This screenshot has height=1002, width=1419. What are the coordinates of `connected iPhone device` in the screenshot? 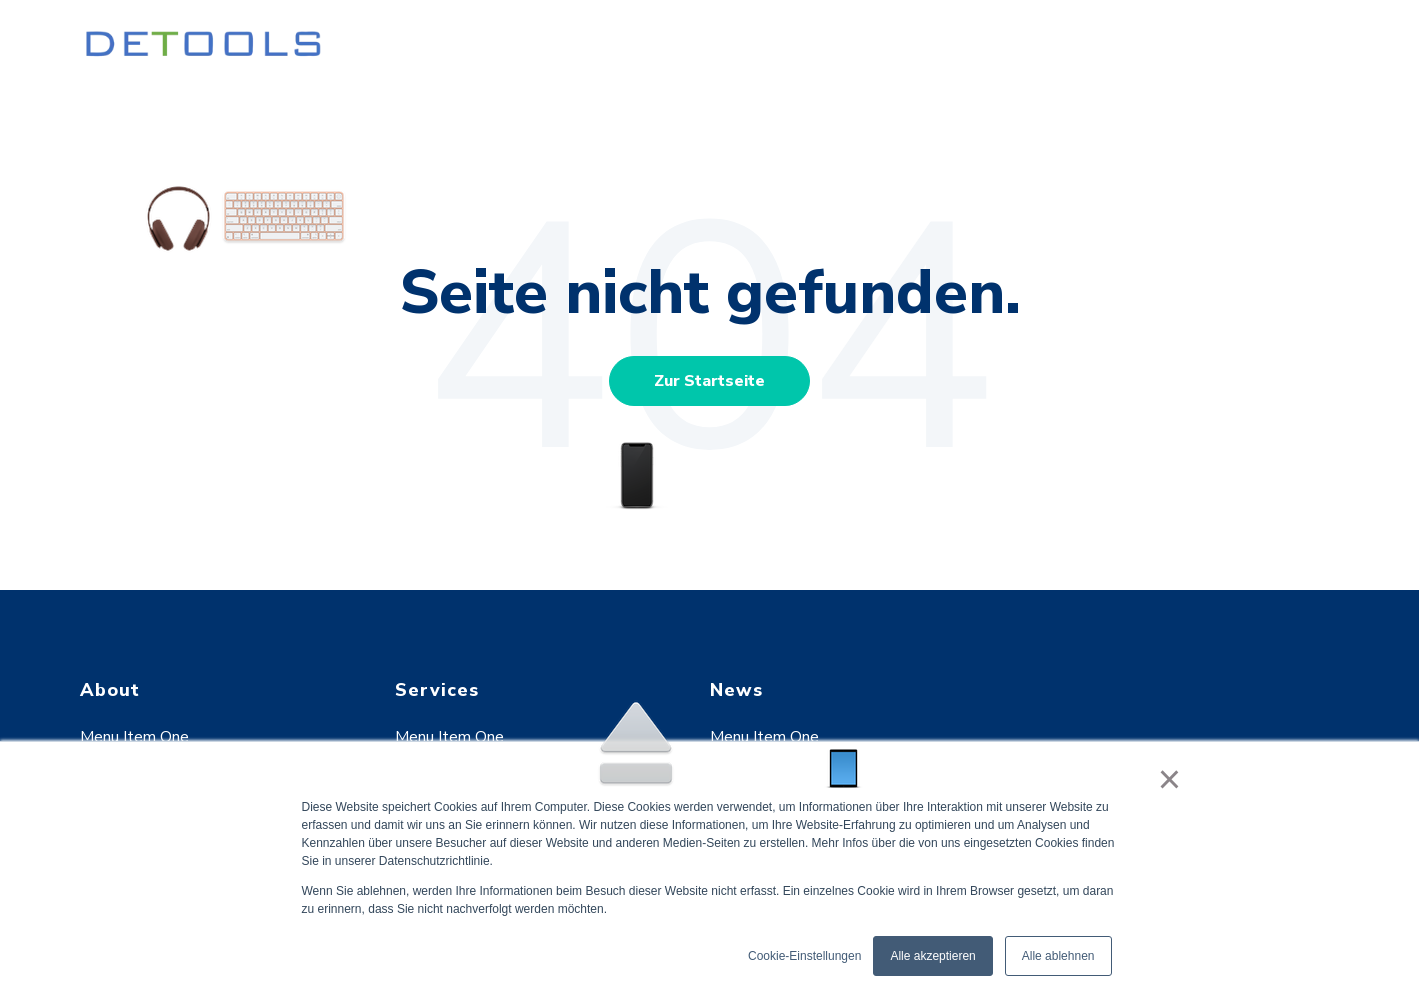 It's located at (637, 476).